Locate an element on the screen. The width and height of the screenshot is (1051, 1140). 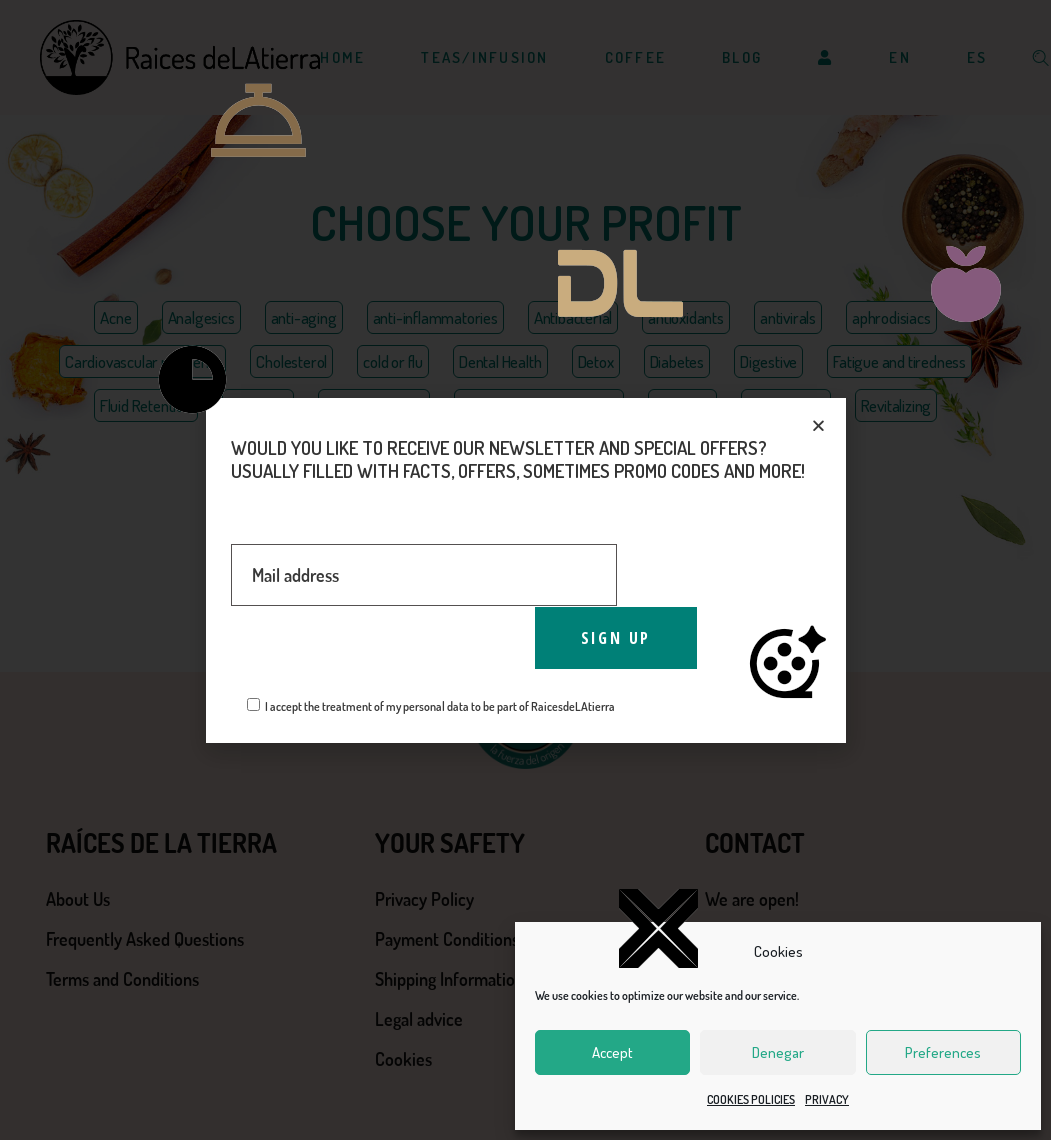
request customer service or support is located at coordinates (258, 122).